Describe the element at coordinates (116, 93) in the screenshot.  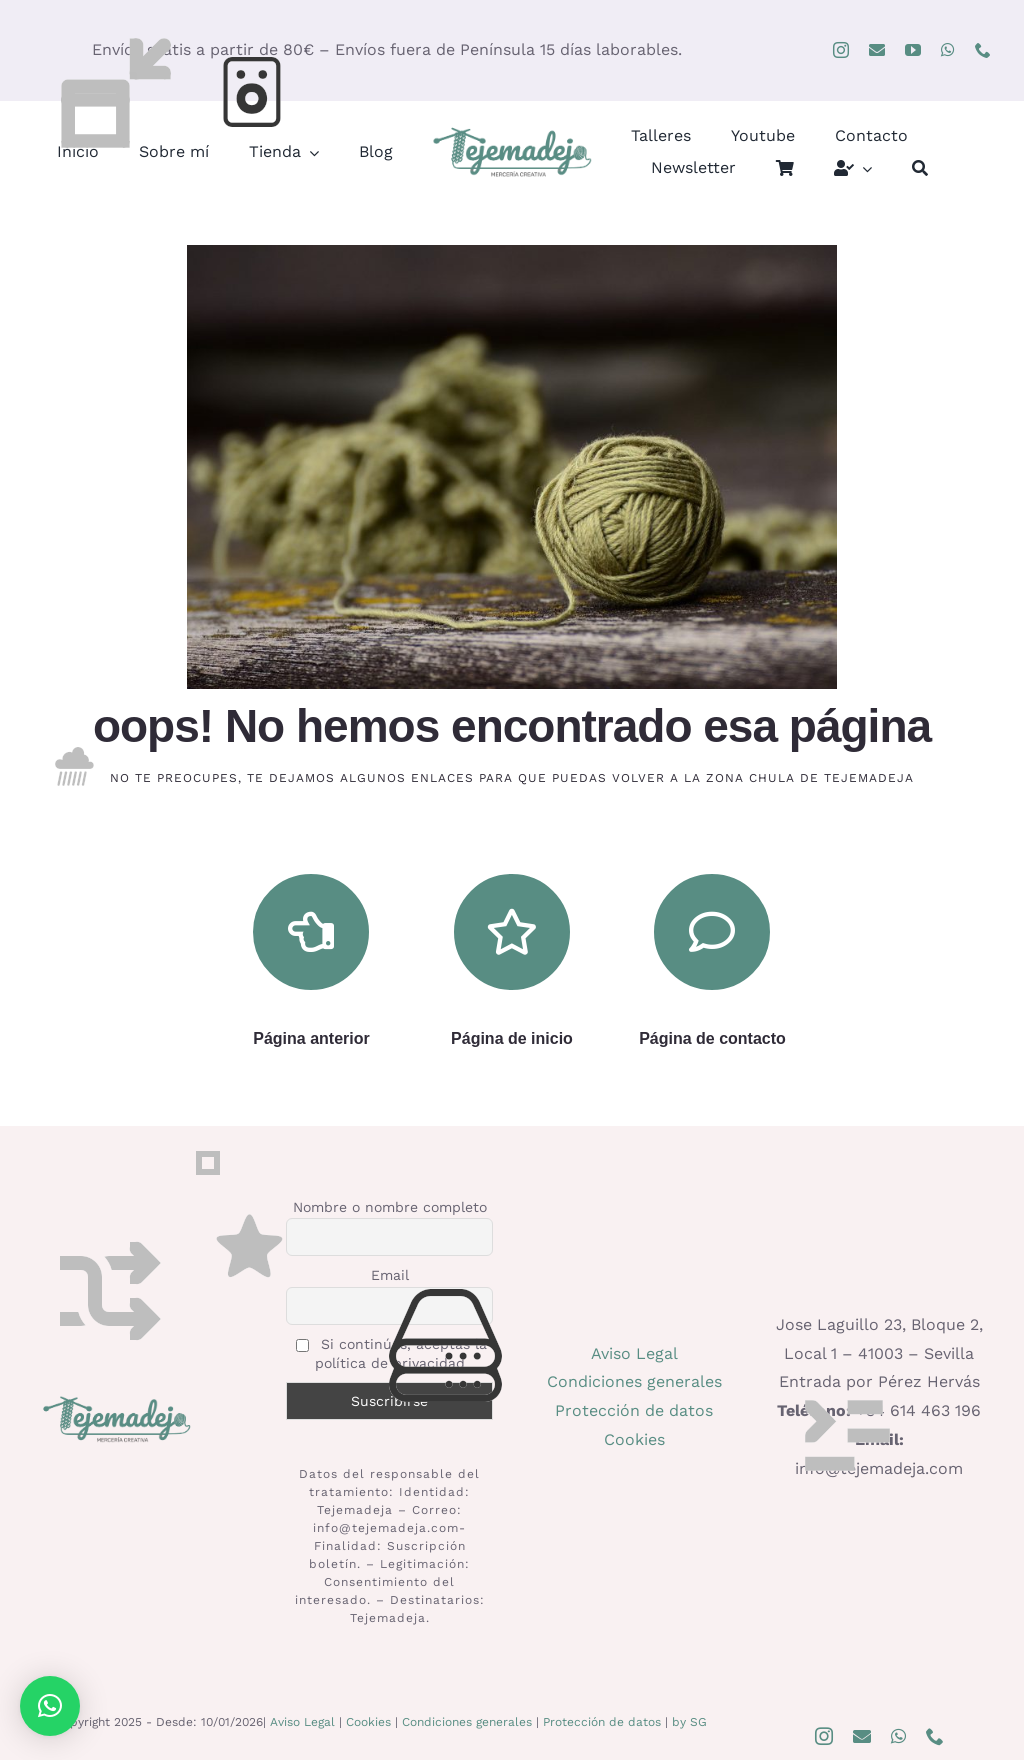
I see `restore window to previous size` at that location.